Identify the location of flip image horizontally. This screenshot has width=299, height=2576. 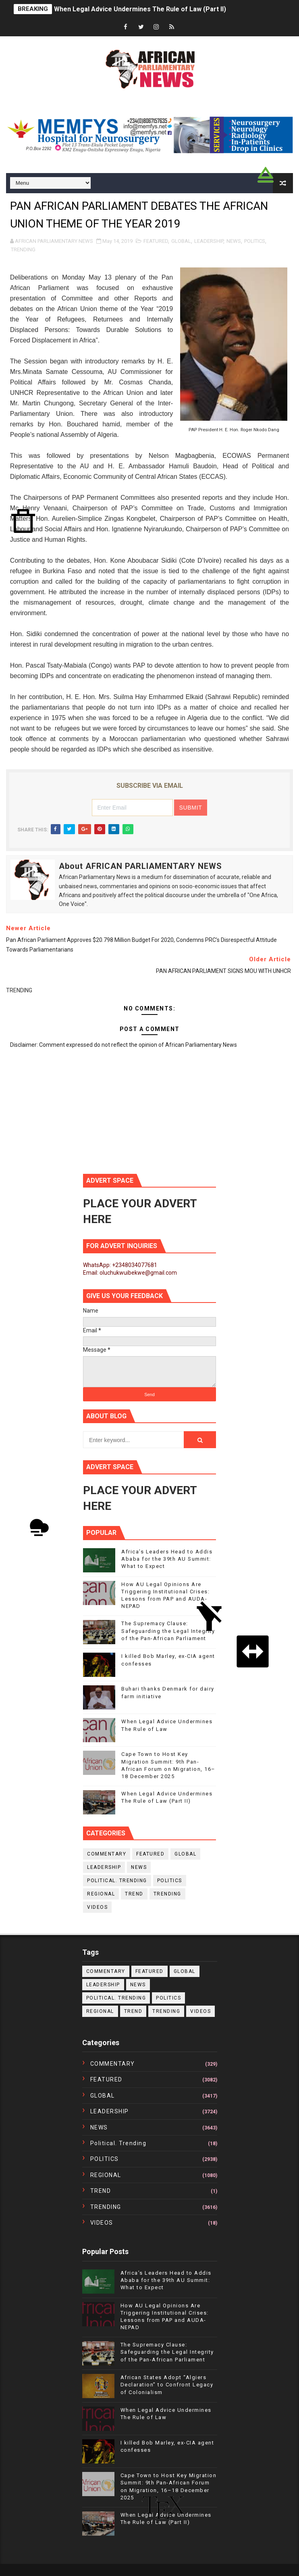
(253, 1651).